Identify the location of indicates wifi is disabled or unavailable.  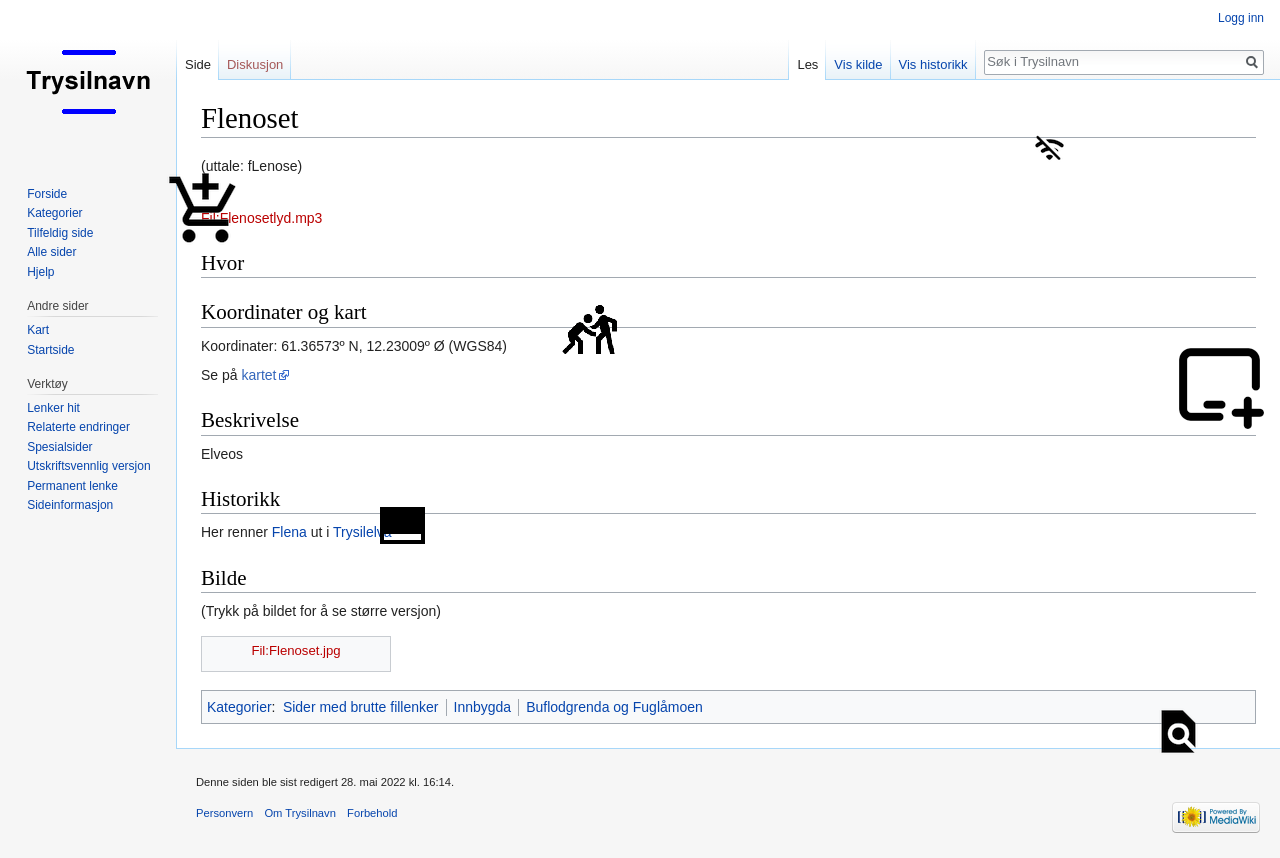
(1049, 149).